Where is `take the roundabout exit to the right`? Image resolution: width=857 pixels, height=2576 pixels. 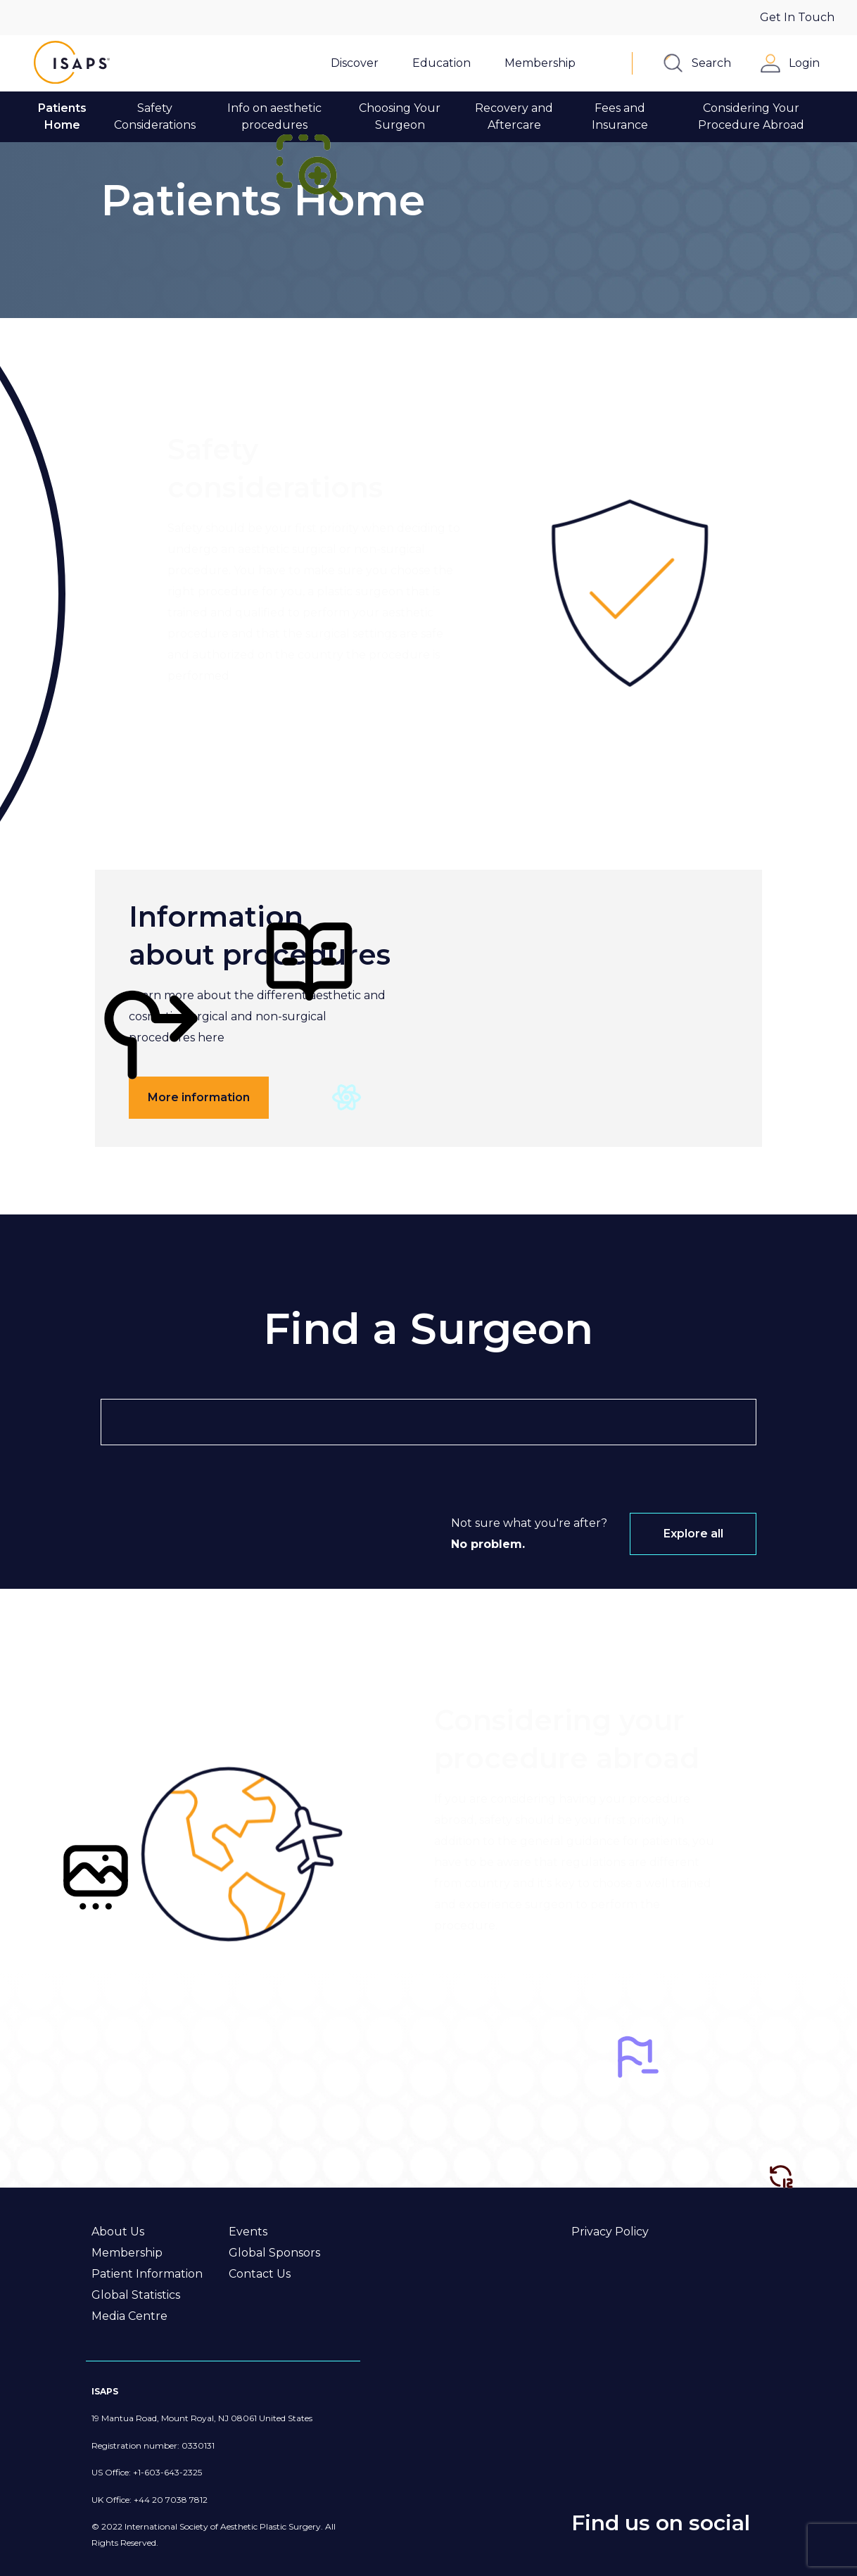
take the roundabout exit to the right is located at coordinates (151, 1032).